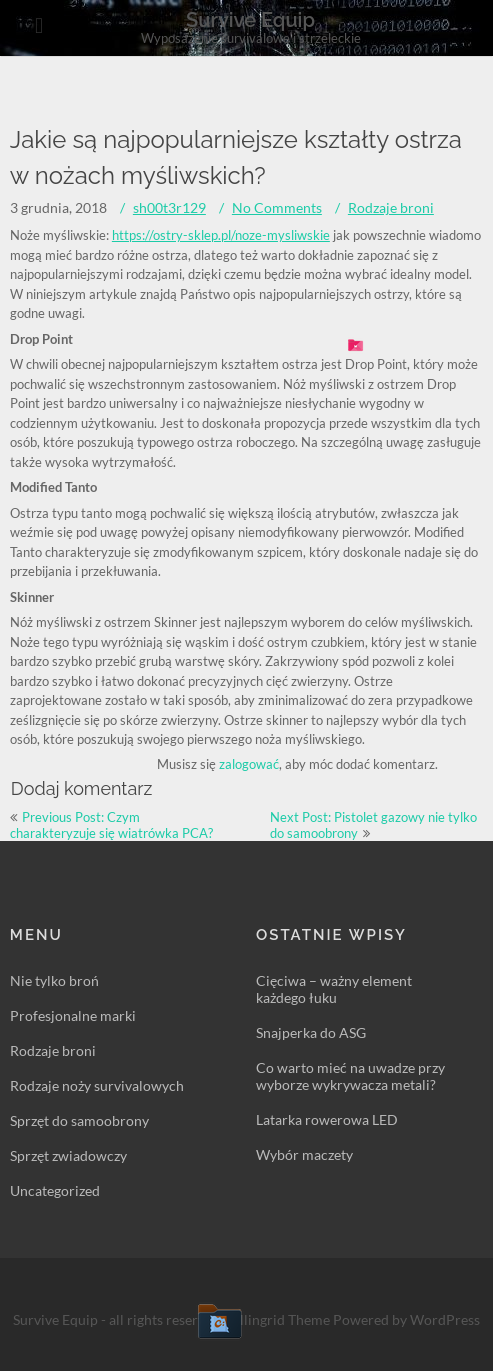  What do you see at coordinates (219, 1322) in the screenshot?
I see `folder containing chocolatey package manager files` at bounding box center [219, 1322].